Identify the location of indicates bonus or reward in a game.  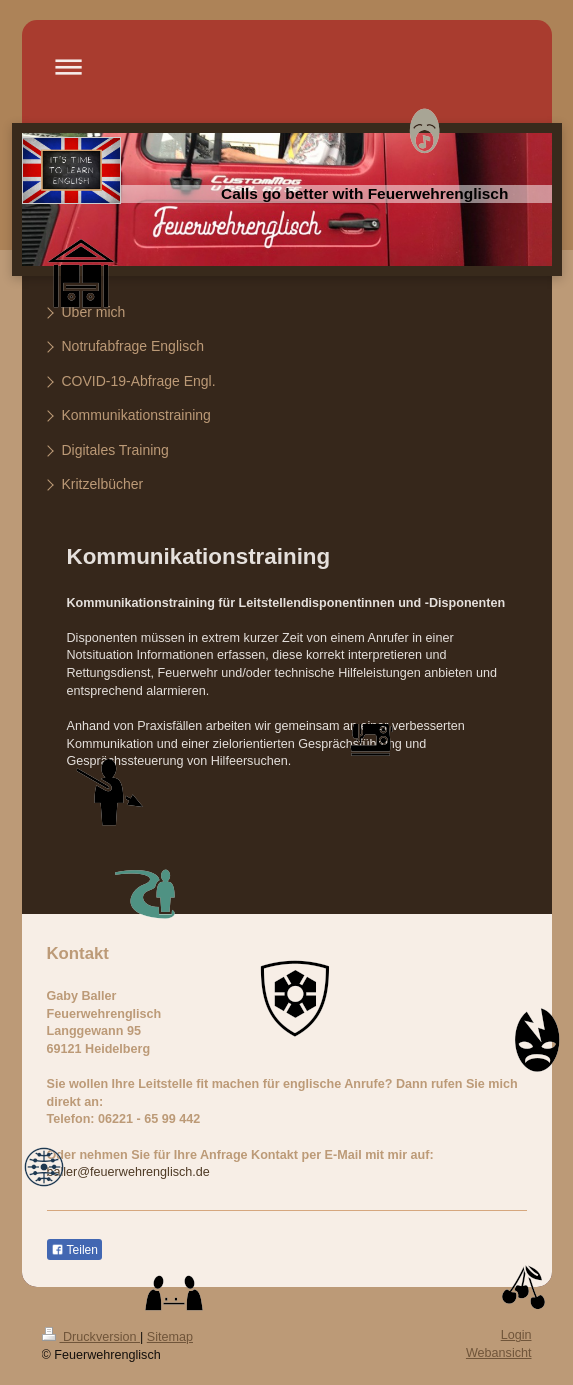
(523, 1286).